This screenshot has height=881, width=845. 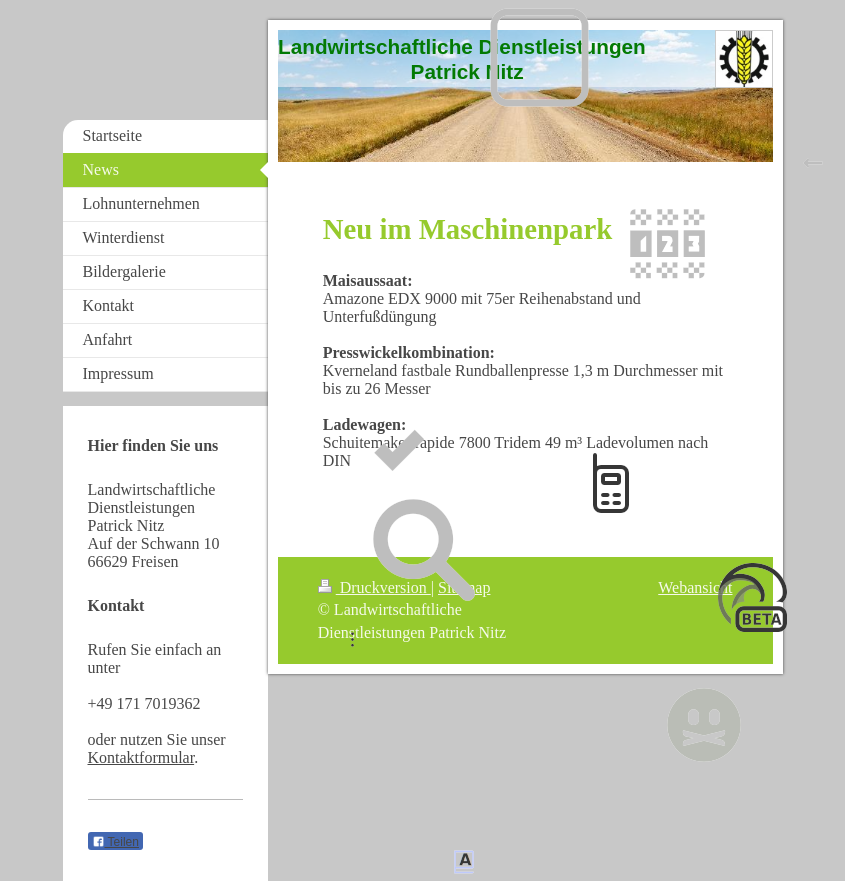 I want to click on access privacy and security settings, so click(x=667, y=246).